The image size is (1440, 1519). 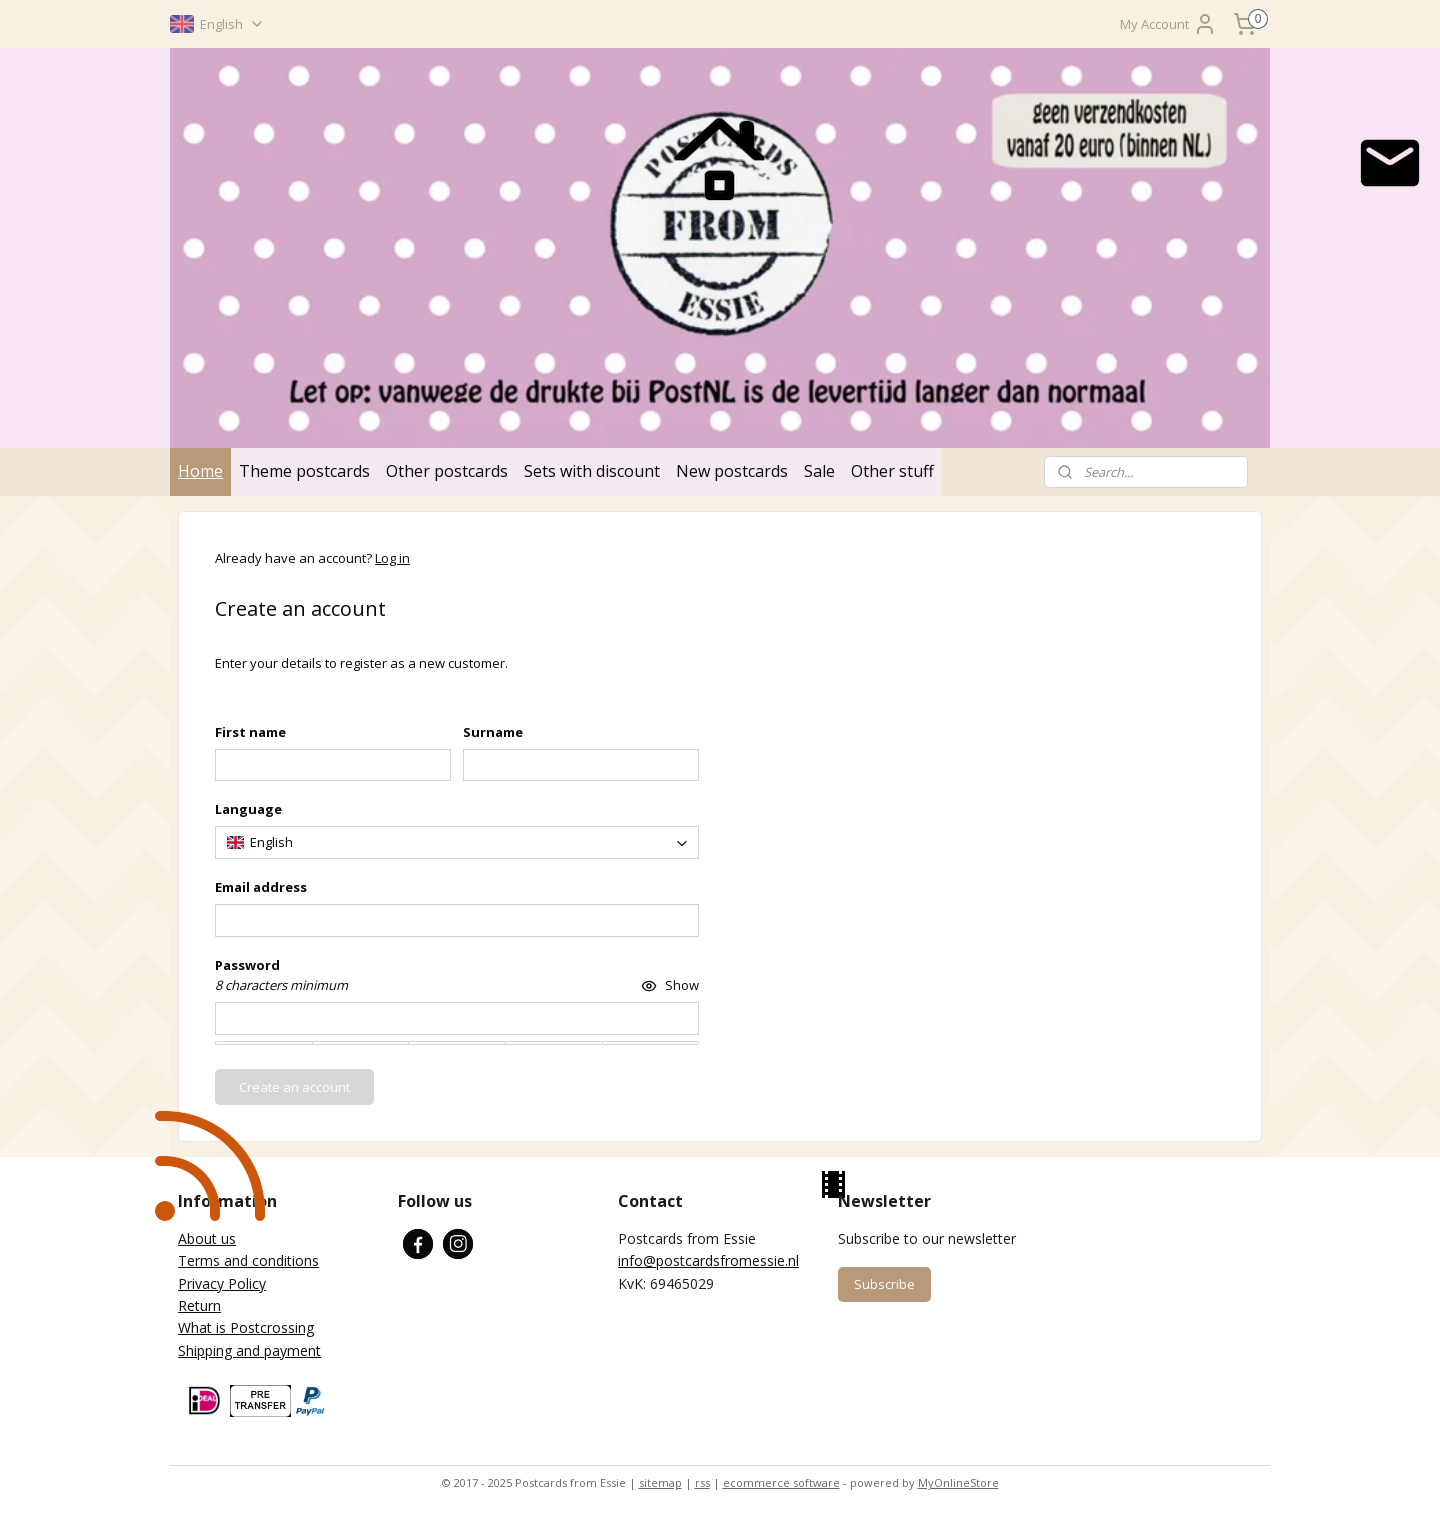 I want to click on access movies or theater showtimes, so click(x=833, y=1184).